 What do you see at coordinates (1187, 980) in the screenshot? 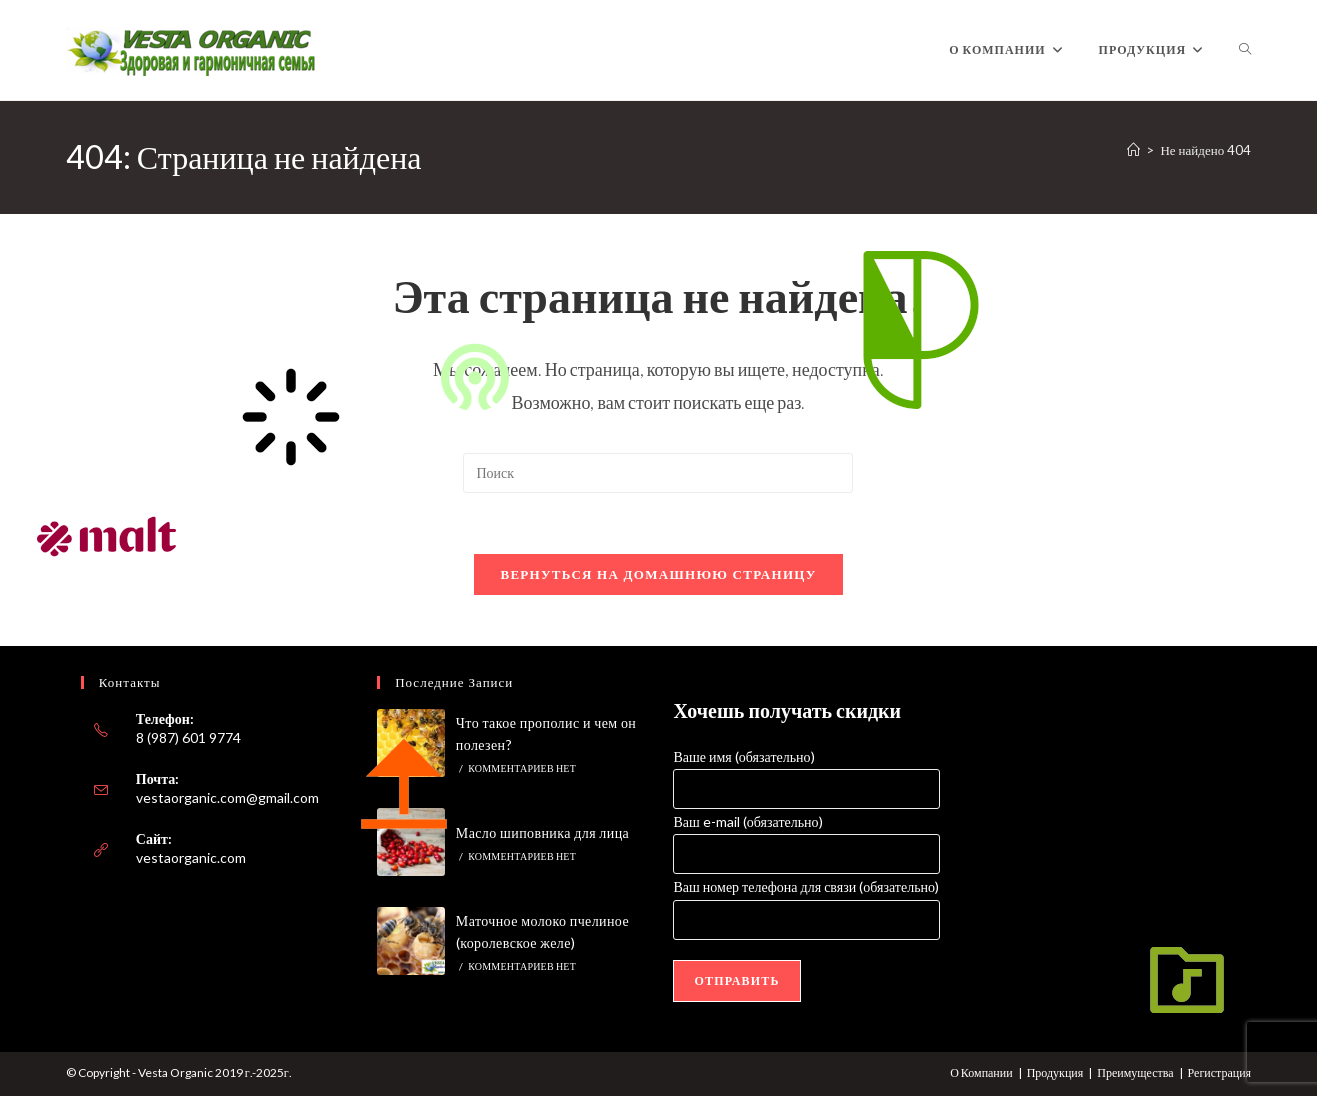
I see `open your music folder` at bounding box center [1187, 980].